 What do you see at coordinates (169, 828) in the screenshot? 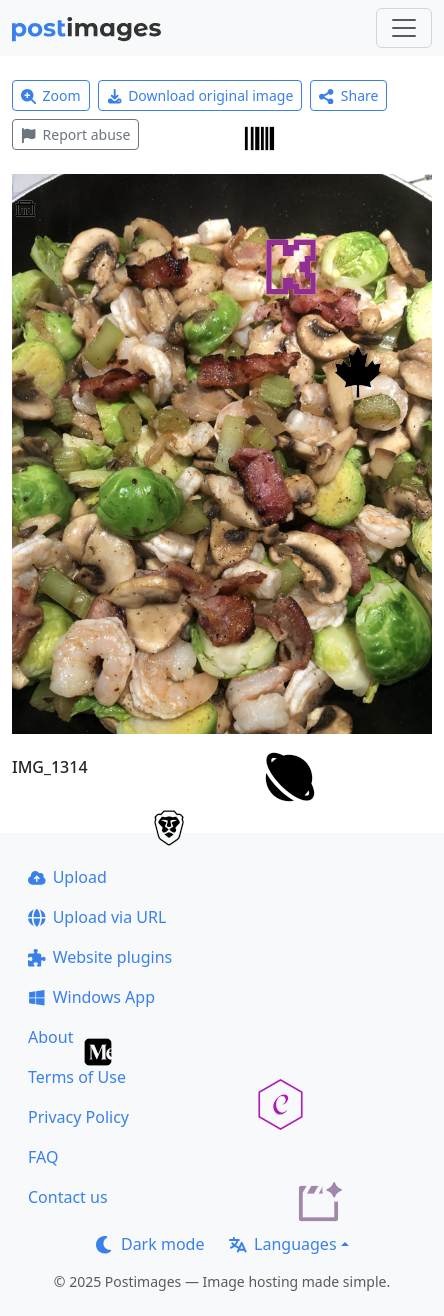
I see `open the Brave browser` at bounding box center [169, 828].